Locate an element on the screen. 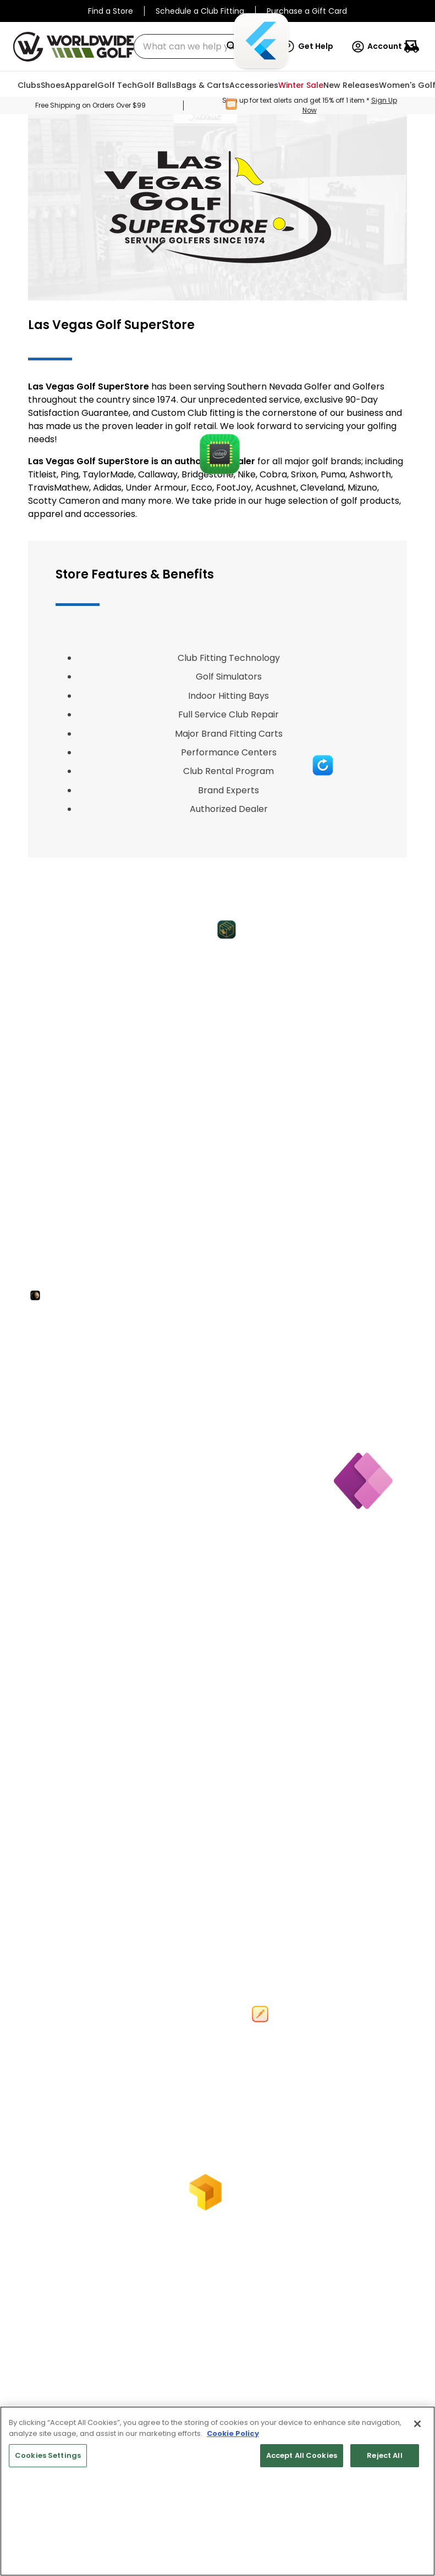 This screenshot has height=2576, width=435. launch OpenRA Dune 2000 game is located at coordinates (35, 1295).